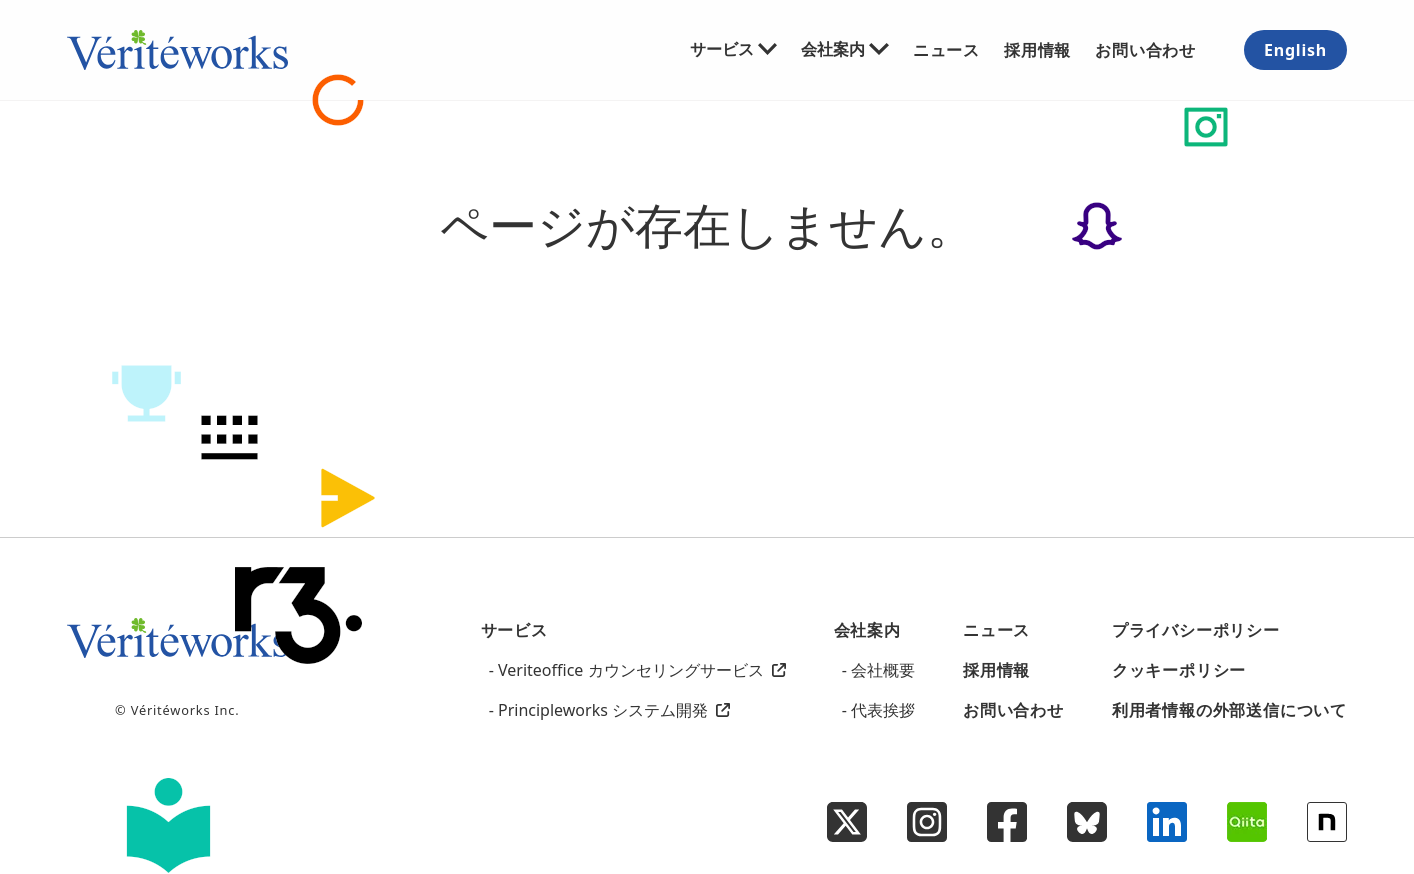 The image size is (1414, 874). I want to click on electron-builder logo, so click(168, 825).